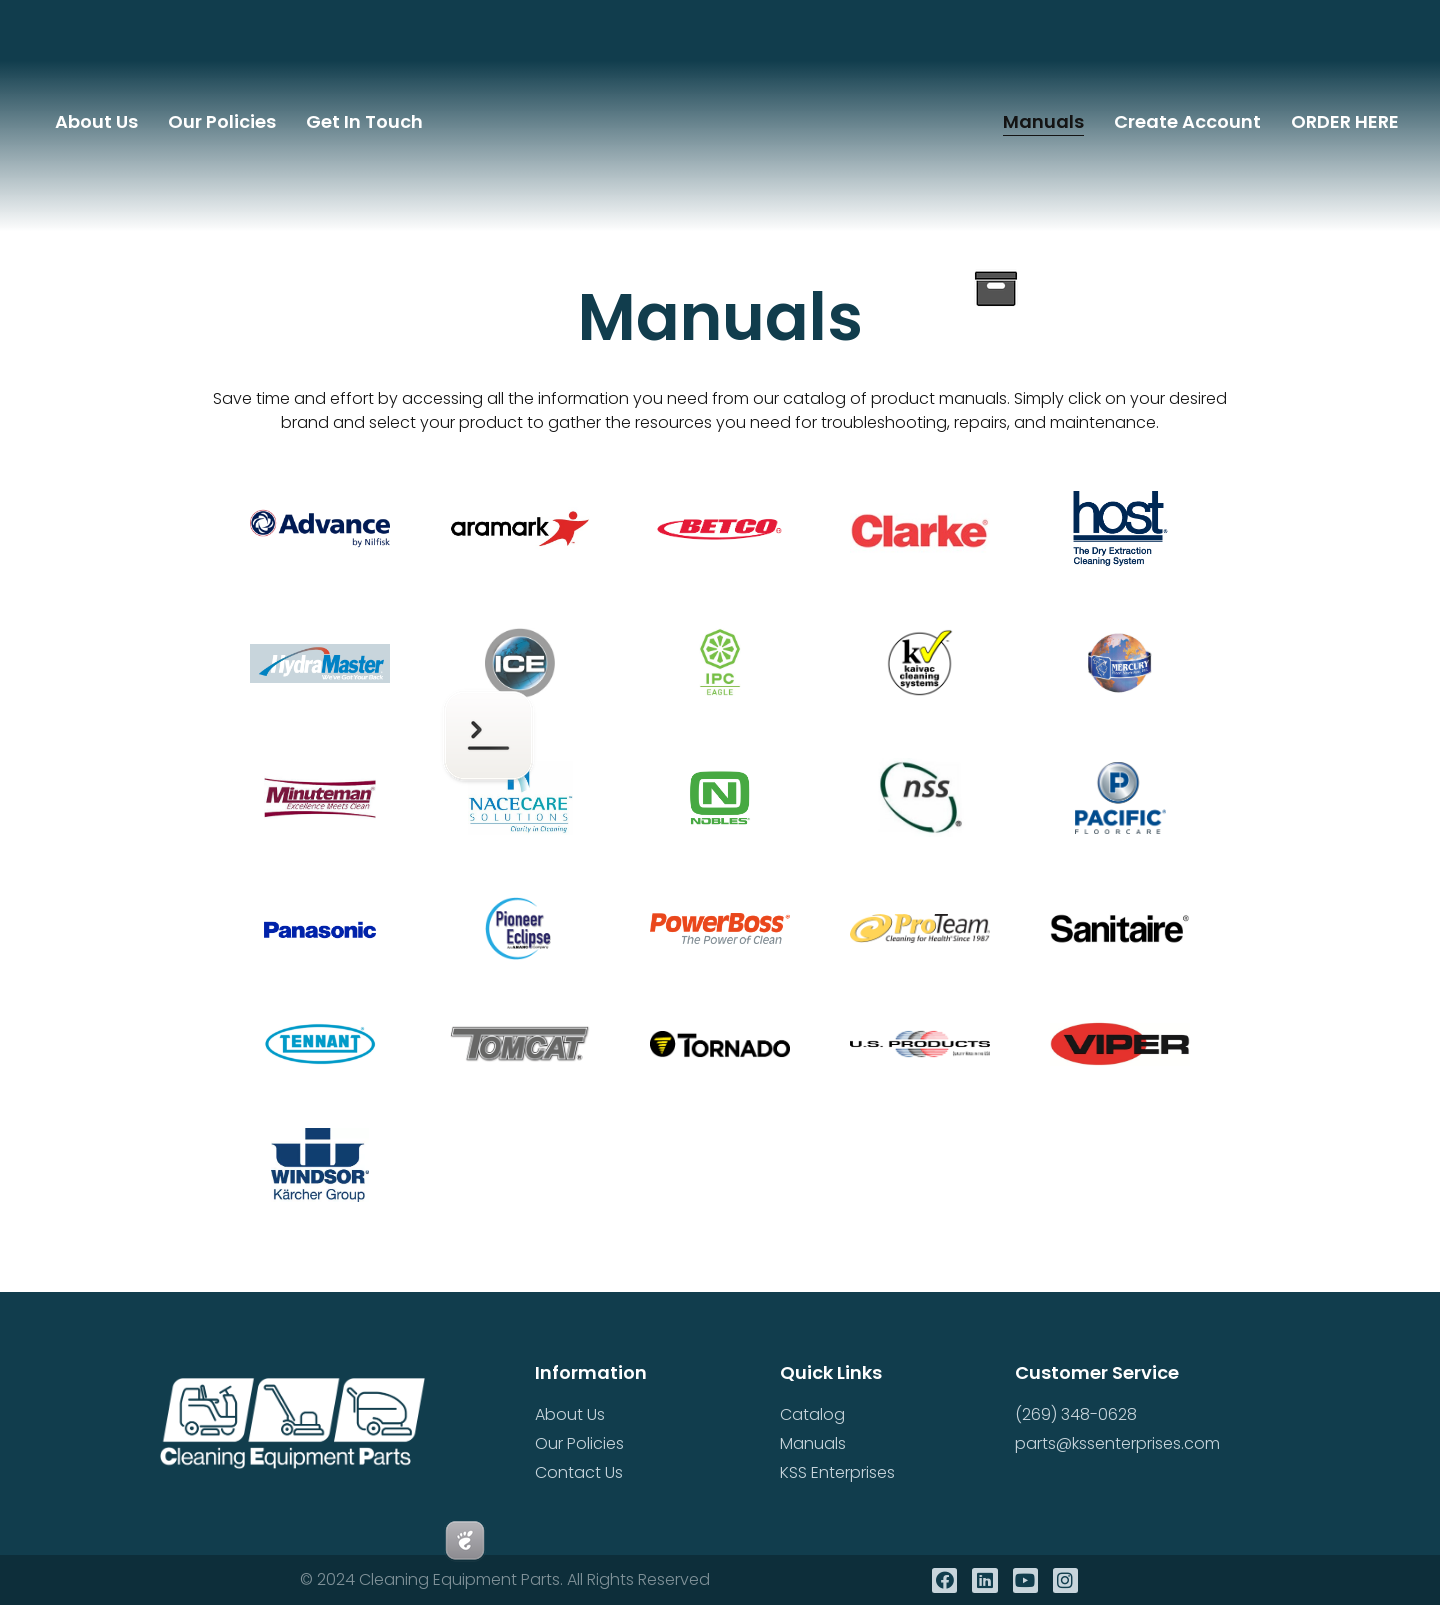 This screenshot has width=1440, height=1605. I want to click on open terminal or command line interface, so click(488, 735).